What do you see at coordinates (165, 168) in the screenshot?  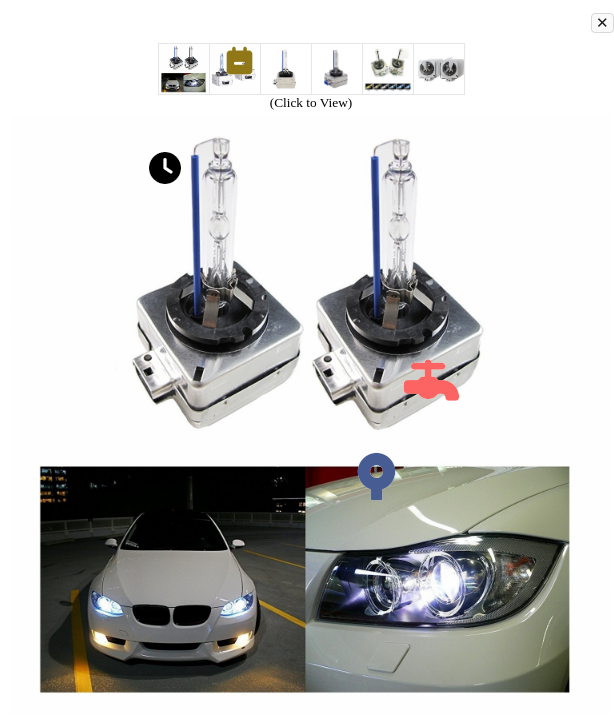 I see `view time or clock settings` at bounding box center [165, 168].